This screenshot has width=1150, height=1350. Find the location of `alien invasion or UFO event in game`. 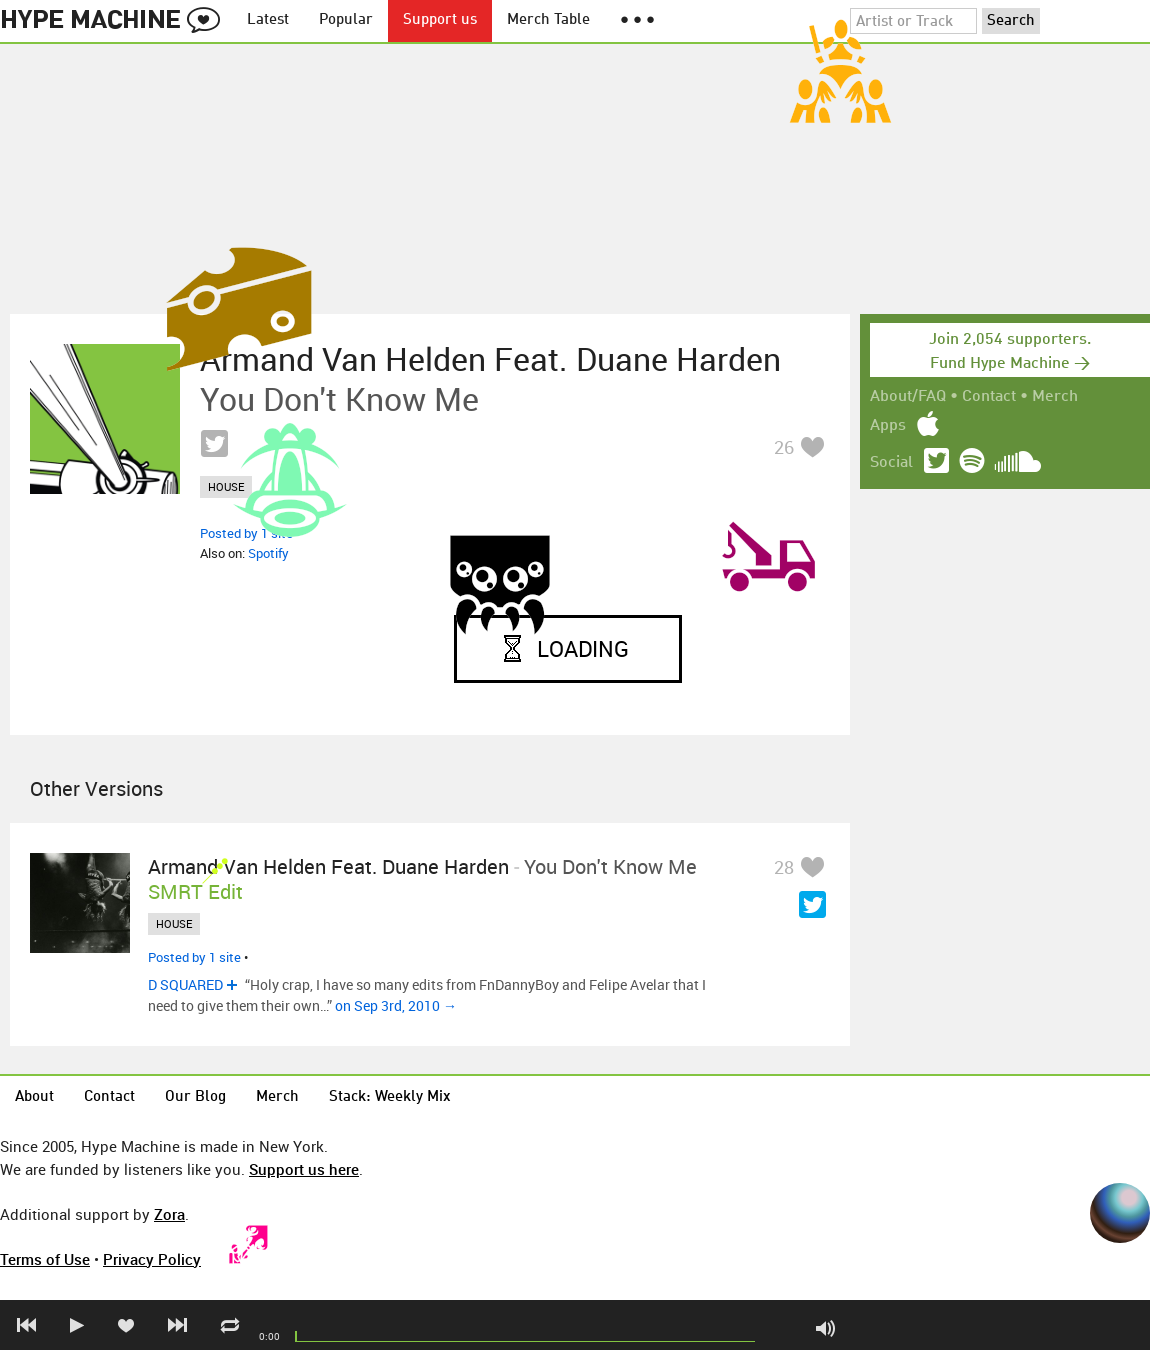

alien invasion or UFO event in game is located at coordinates (290, 480).